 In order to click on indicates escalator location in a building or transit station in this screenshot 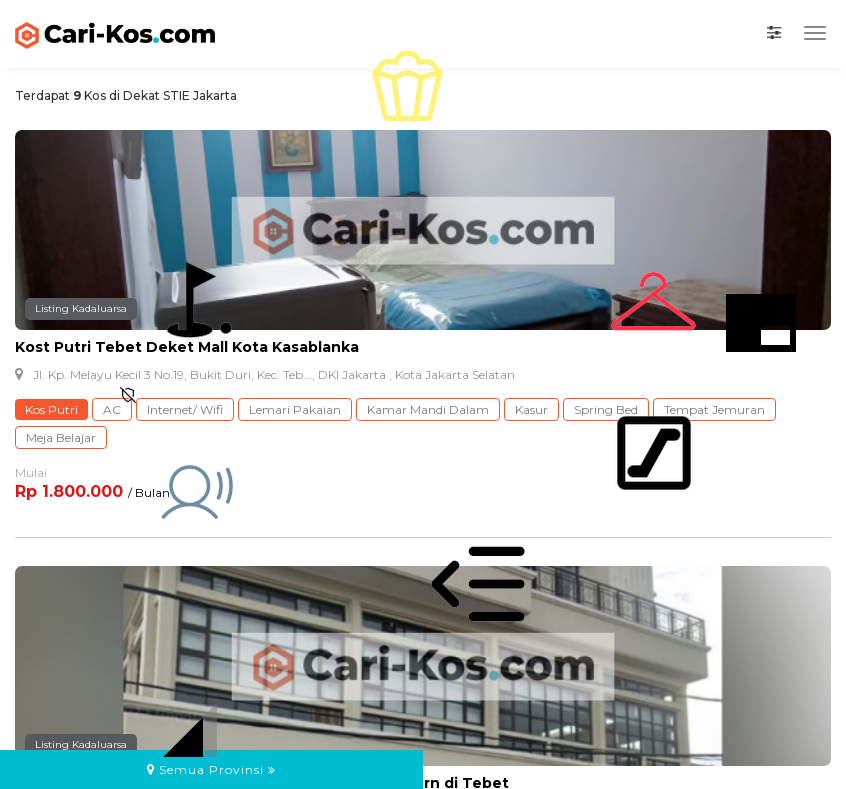, I will do `click(654, 453)`.